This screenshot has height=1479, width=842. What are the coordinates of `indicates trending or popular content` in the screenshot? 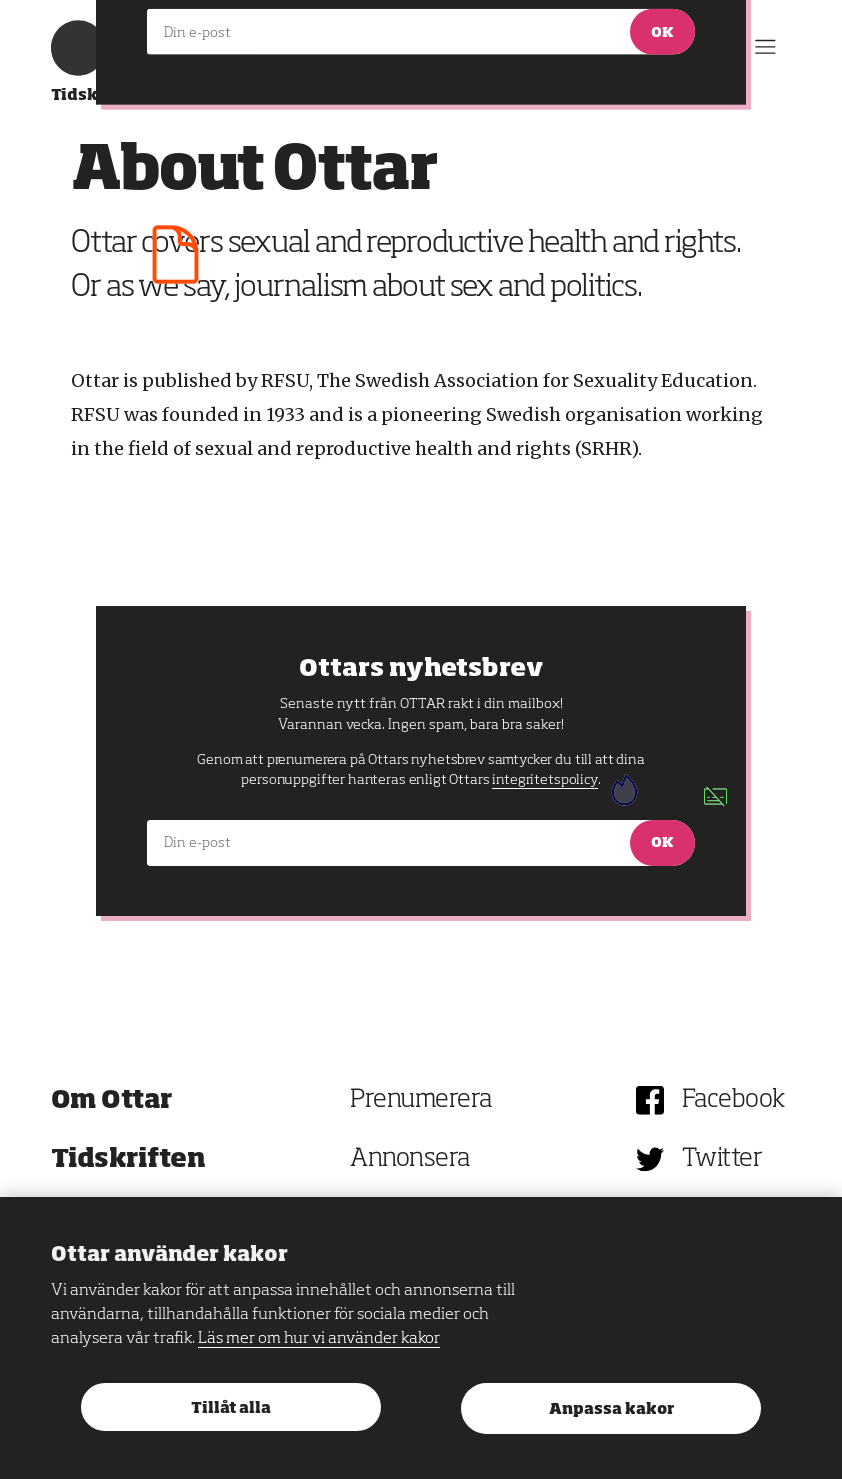 It's located at (624, 790).